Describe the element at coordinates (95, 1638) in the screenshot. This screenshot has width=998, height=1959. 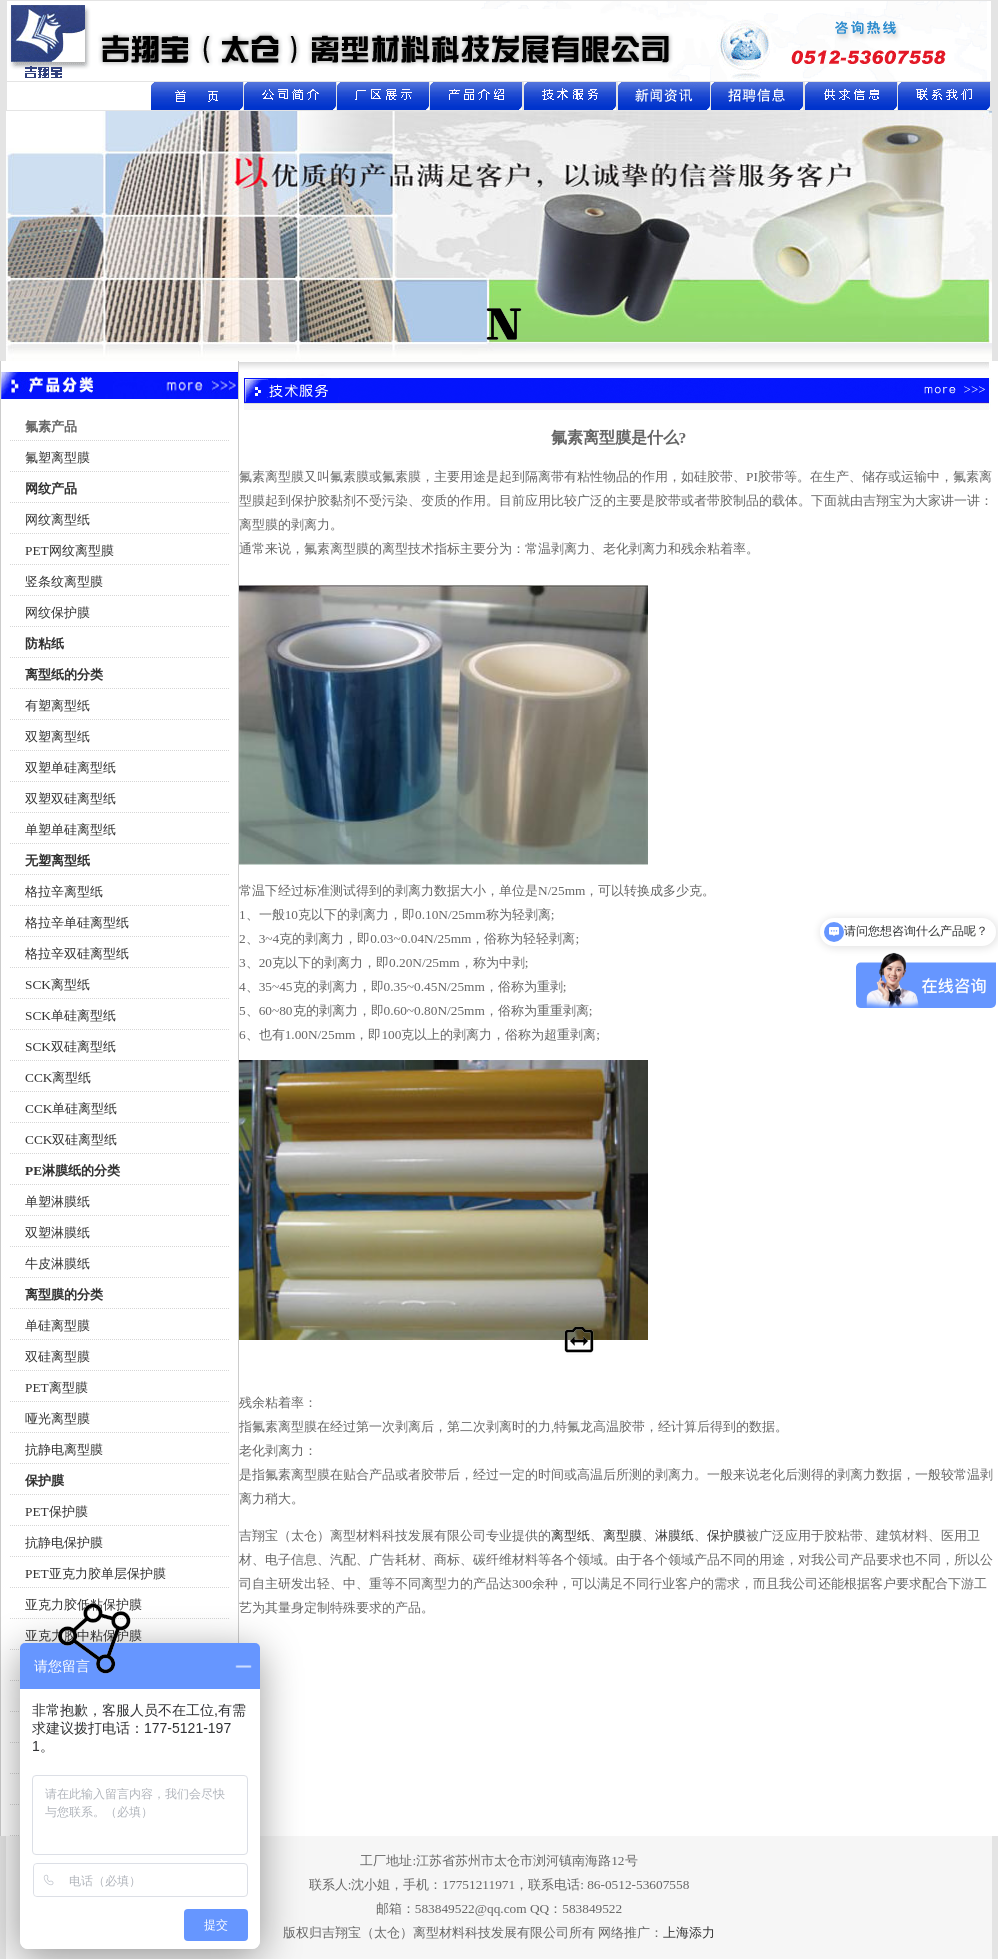
I see `access polygon or shape drawing tool` at that location.